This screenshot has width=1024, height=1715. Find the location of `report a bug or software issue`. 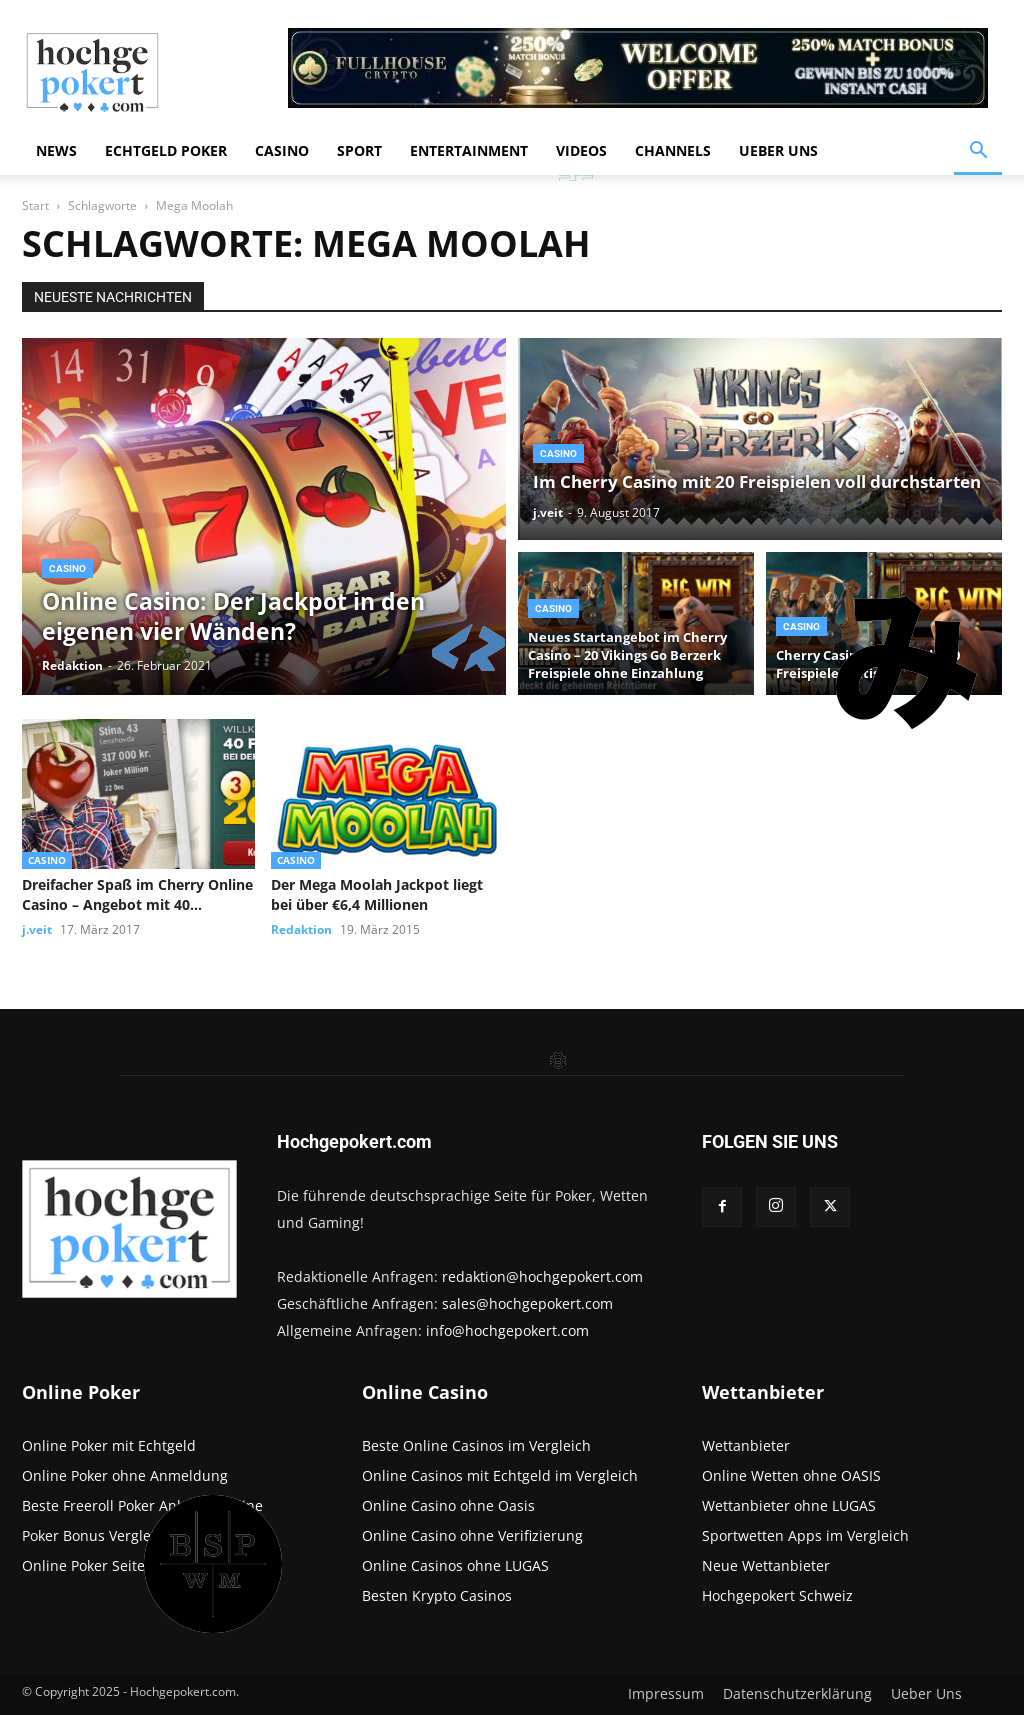

report a bug or software issue is located at coordinates (558, 1060).